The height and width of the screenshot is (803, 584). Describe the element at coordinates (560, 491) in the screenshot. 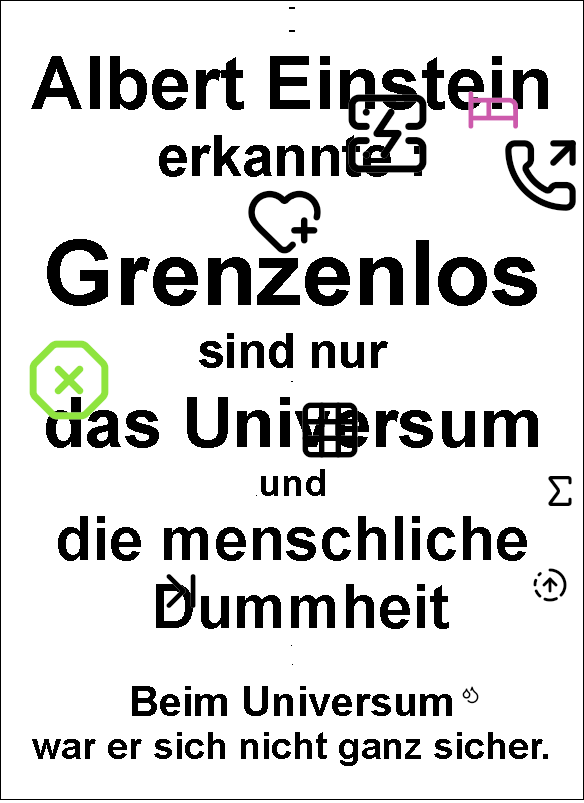

I see `calculate sum or total` at that location.